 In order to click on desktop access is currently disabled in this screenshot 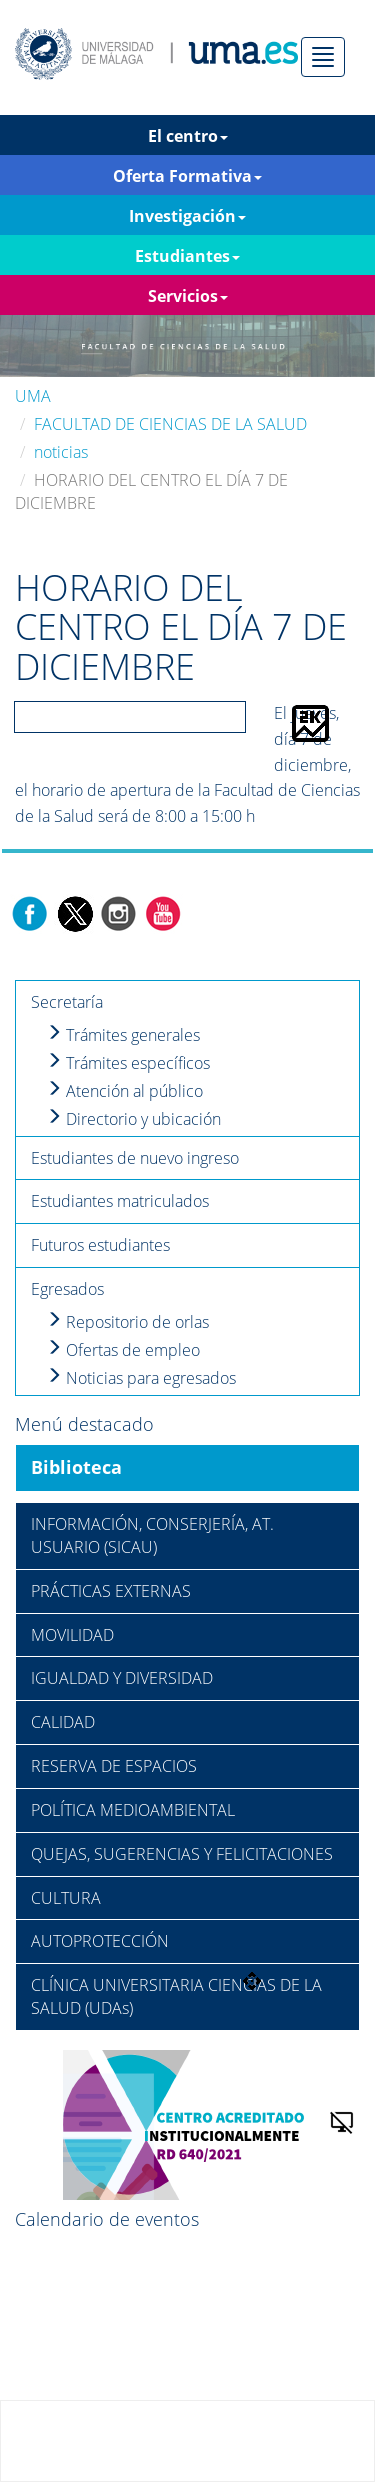, I will do `click(342, 2122)`.